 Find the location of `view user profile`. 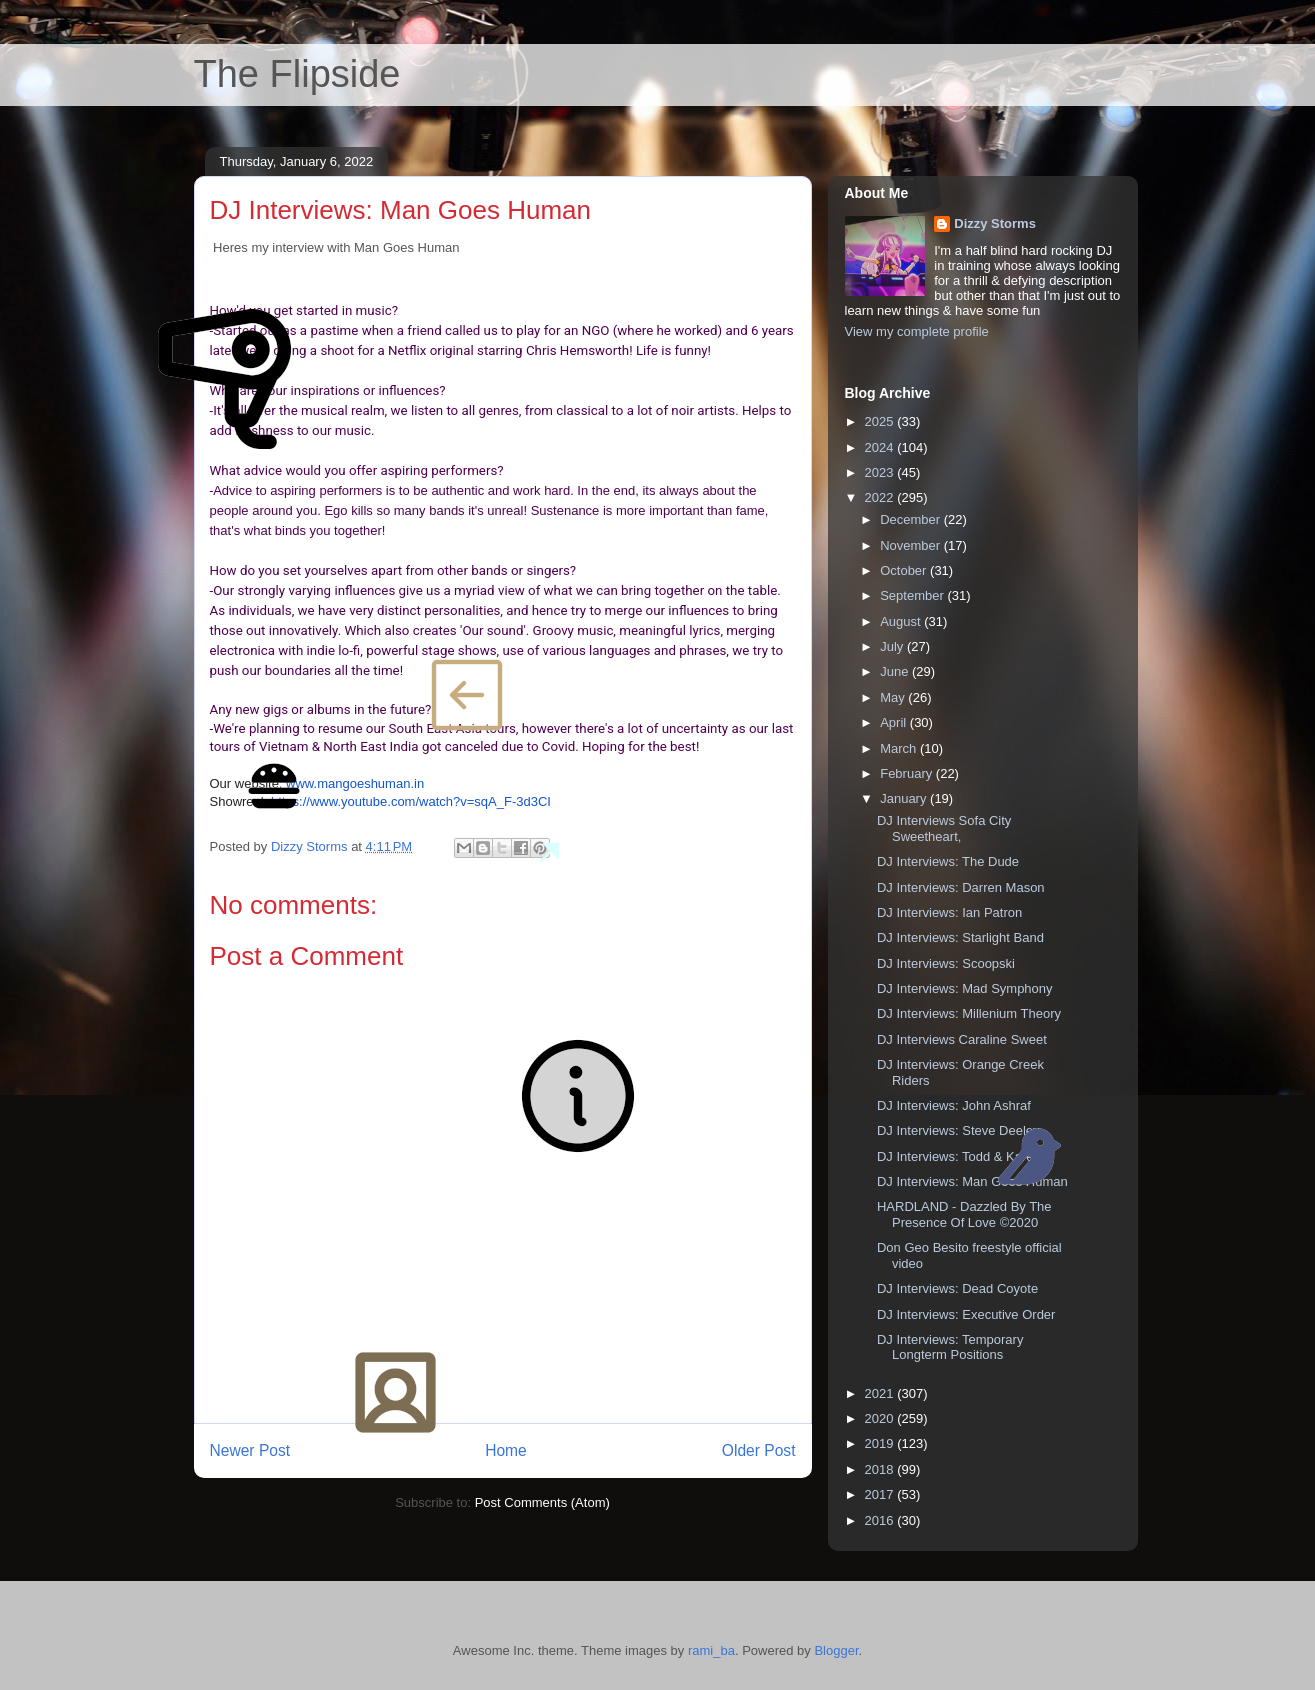

view user profile is located at coordinates (395, 1392).